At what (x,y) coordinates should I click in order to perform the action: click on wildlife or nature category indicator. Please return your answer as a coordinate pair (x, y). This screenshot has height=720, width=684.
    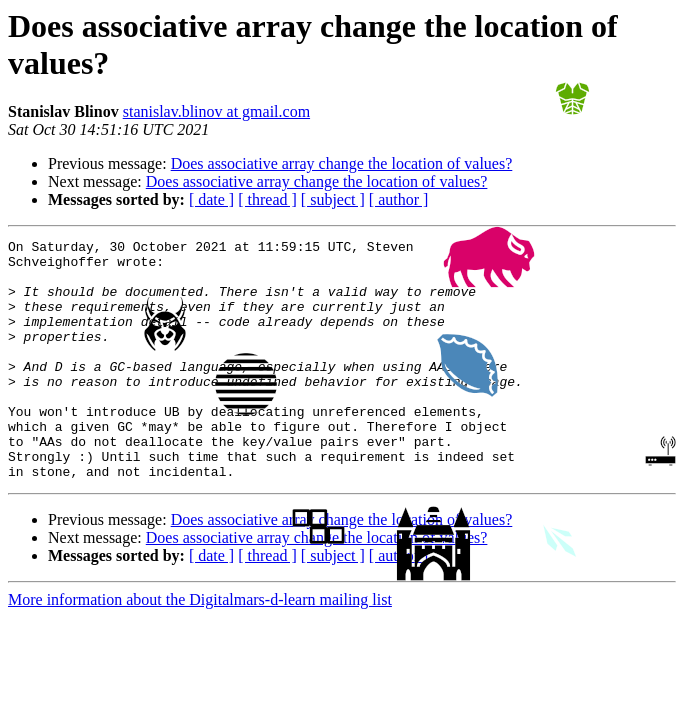
    Looking at the image, I should click on (489, 257).